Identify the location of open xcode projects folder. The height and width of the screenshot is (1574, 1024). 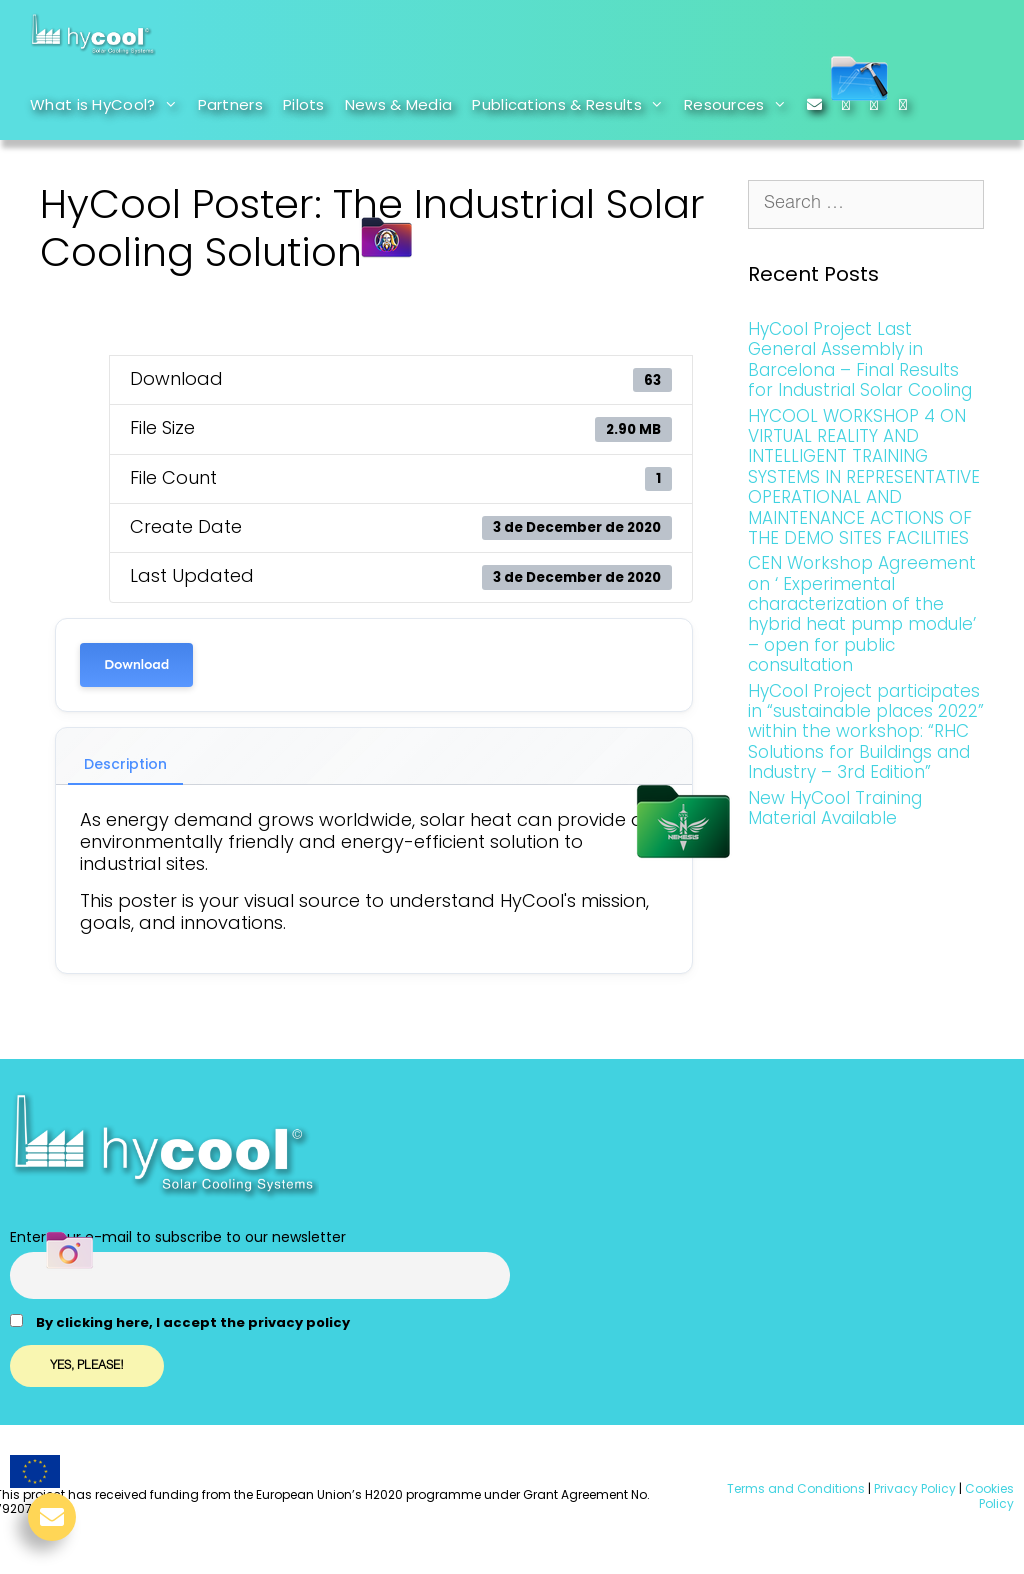
(859, 80).